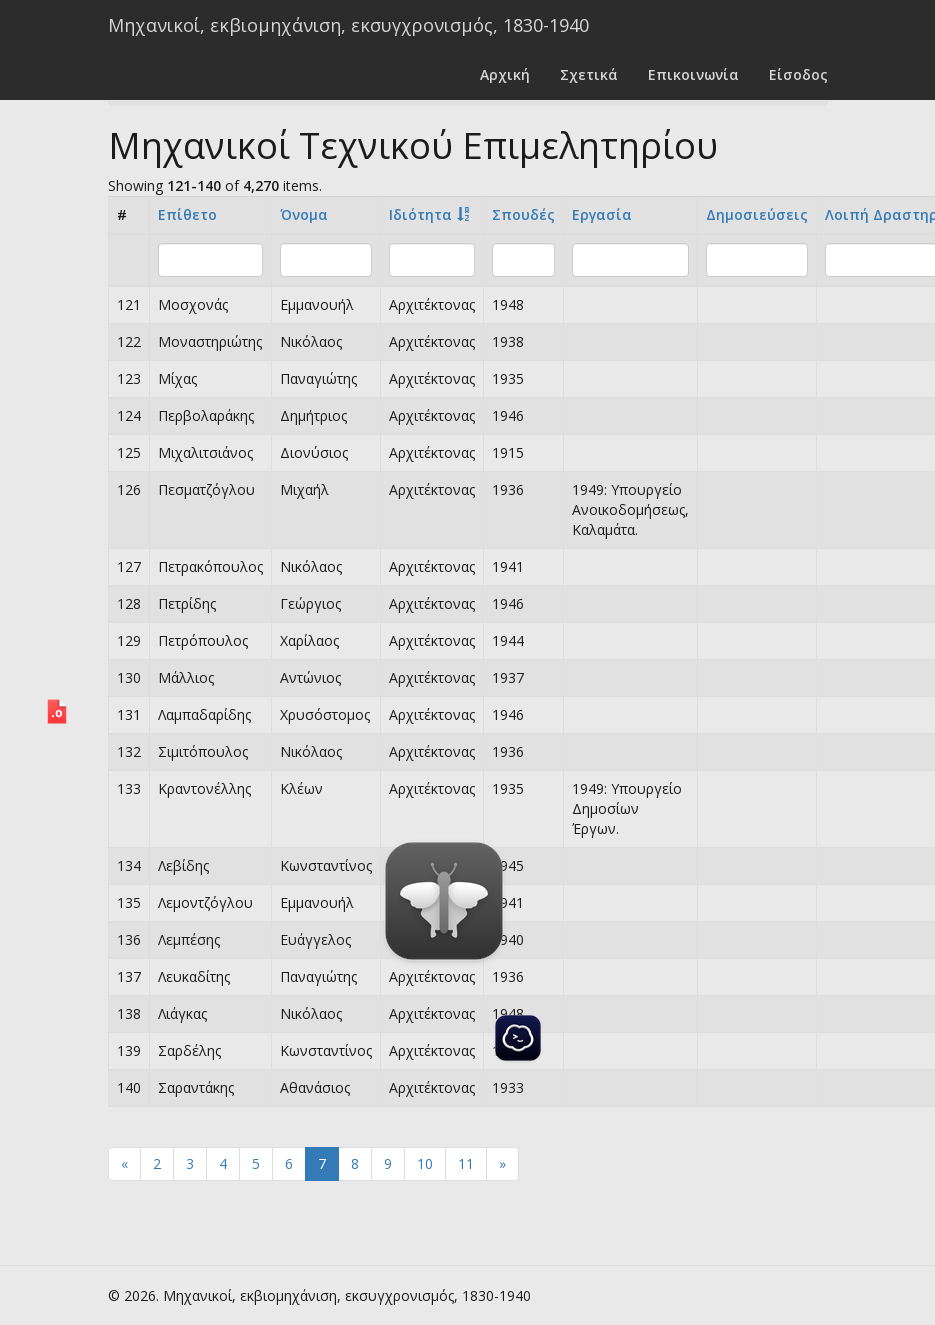  Describe the element at coordinates (518, 1038) in the screenshot. I see `open termius ssh client` at that location.